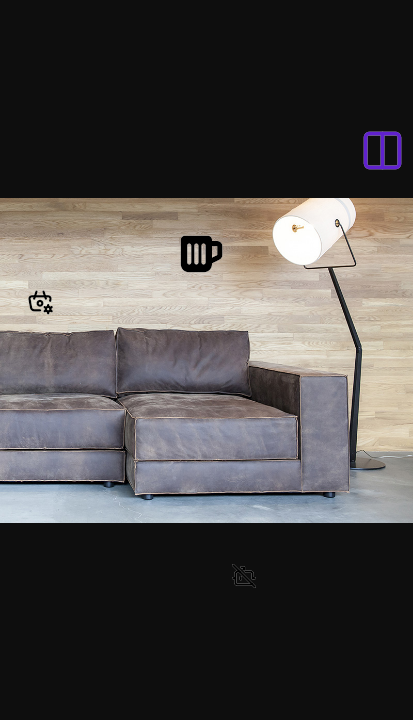  I want to click on access shopping basket settings, so click(40, 301).